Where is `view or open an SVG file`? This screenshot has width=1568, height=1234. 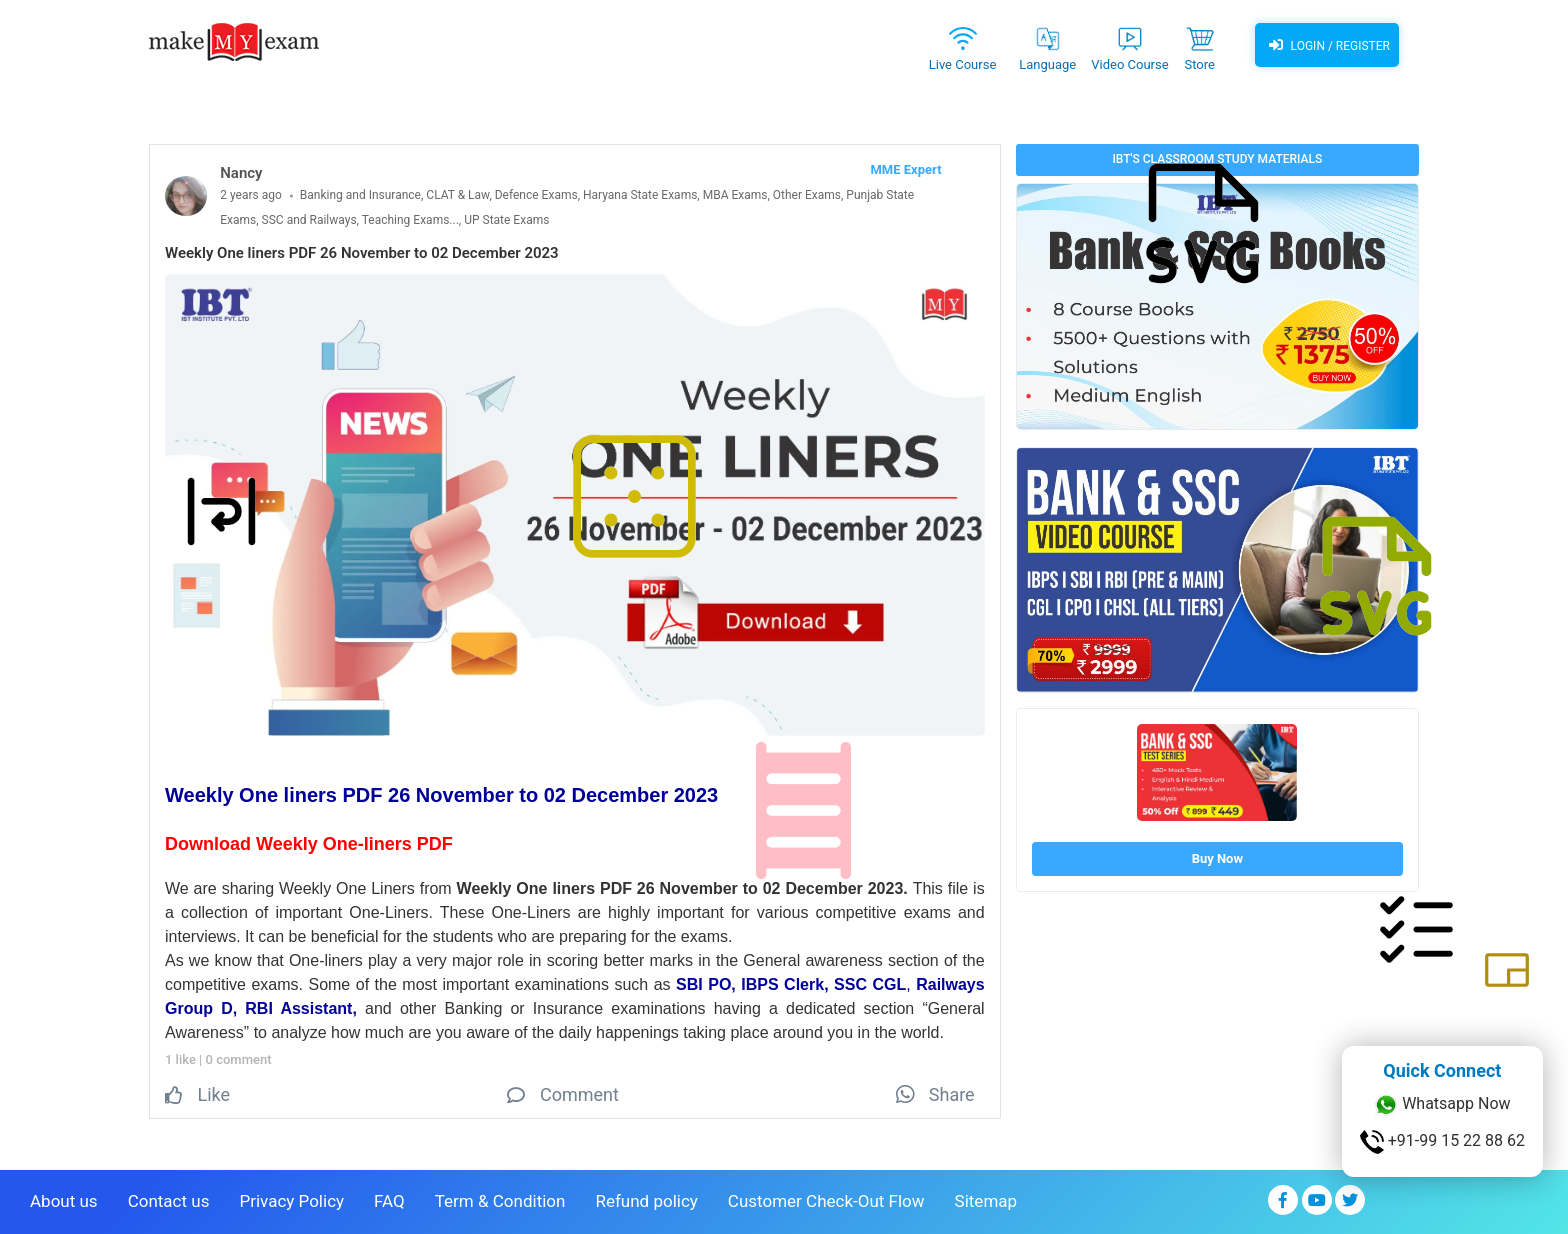 view or open an SVG file is located at coordinates (1203, 228).